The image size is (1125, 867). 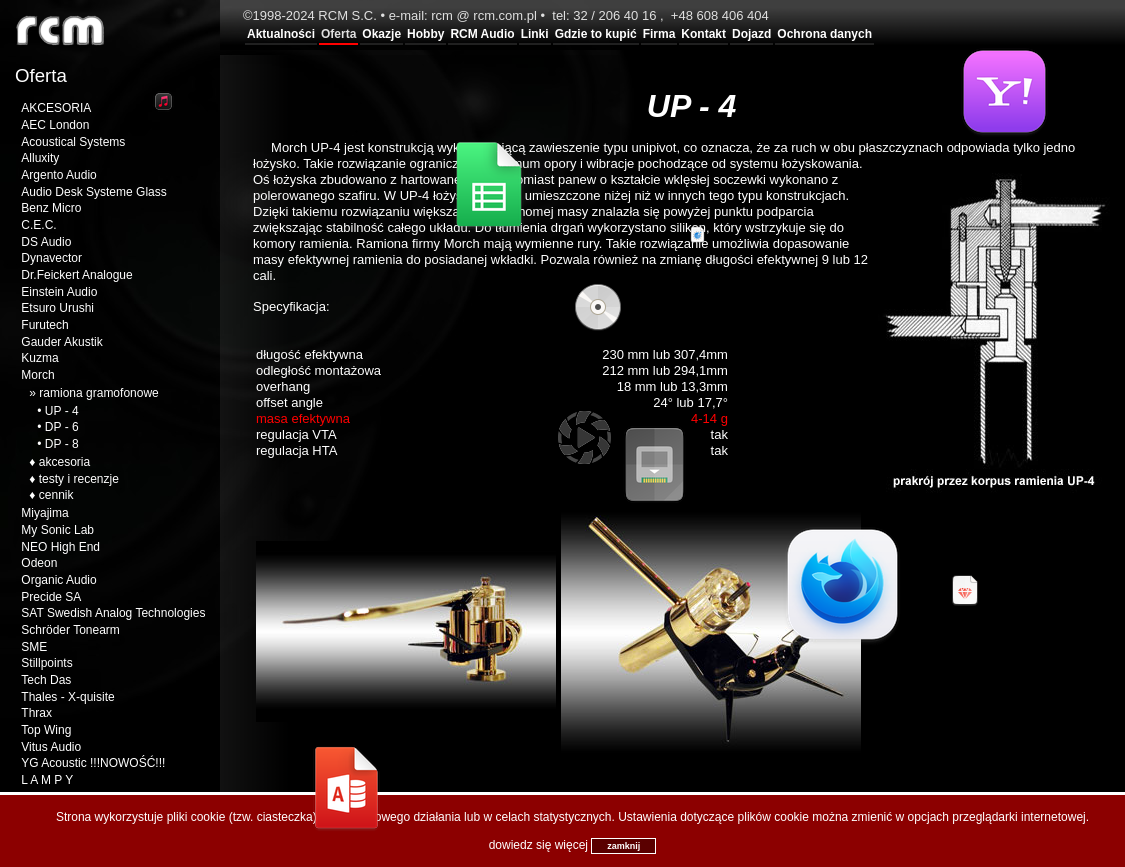 I want to click on a microsoft access database file, so click(x=346, y=787).